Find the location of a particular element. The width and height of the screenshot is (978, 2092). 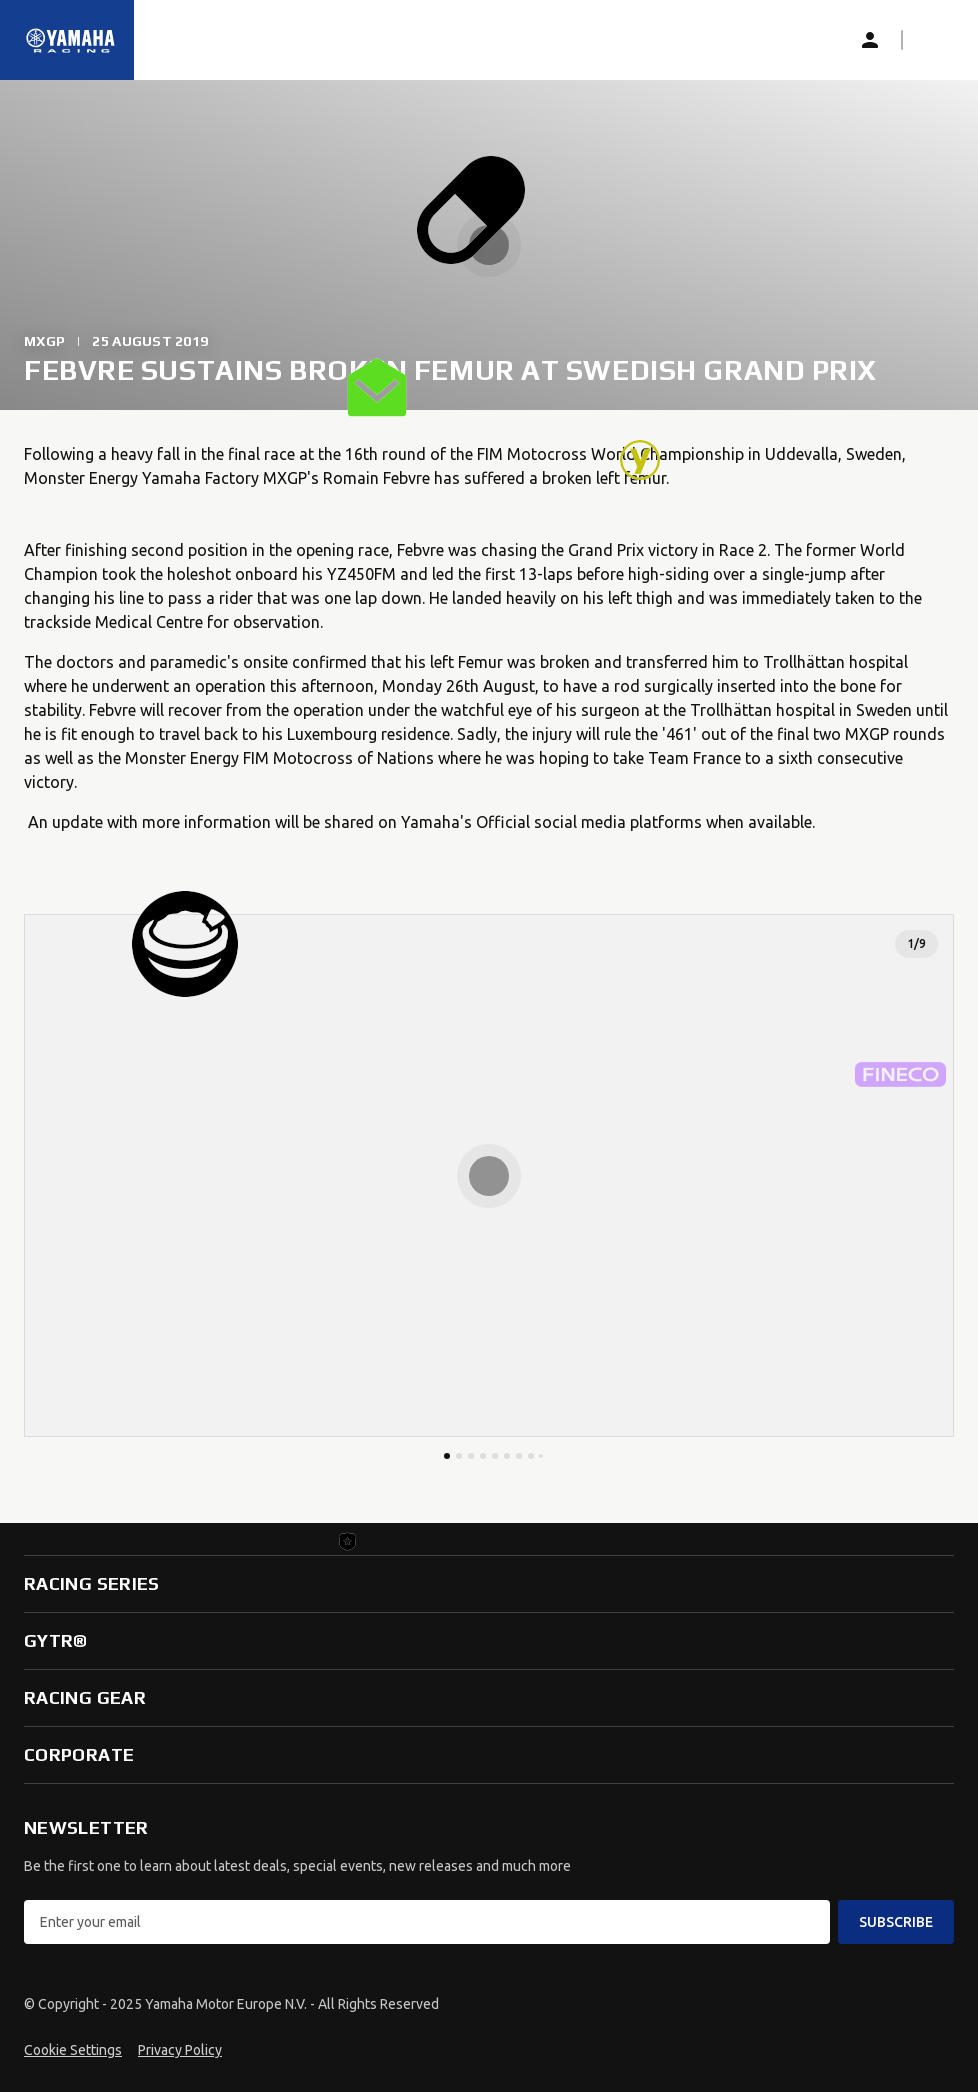

yubico security key branding is located at coordinates (640, 460).